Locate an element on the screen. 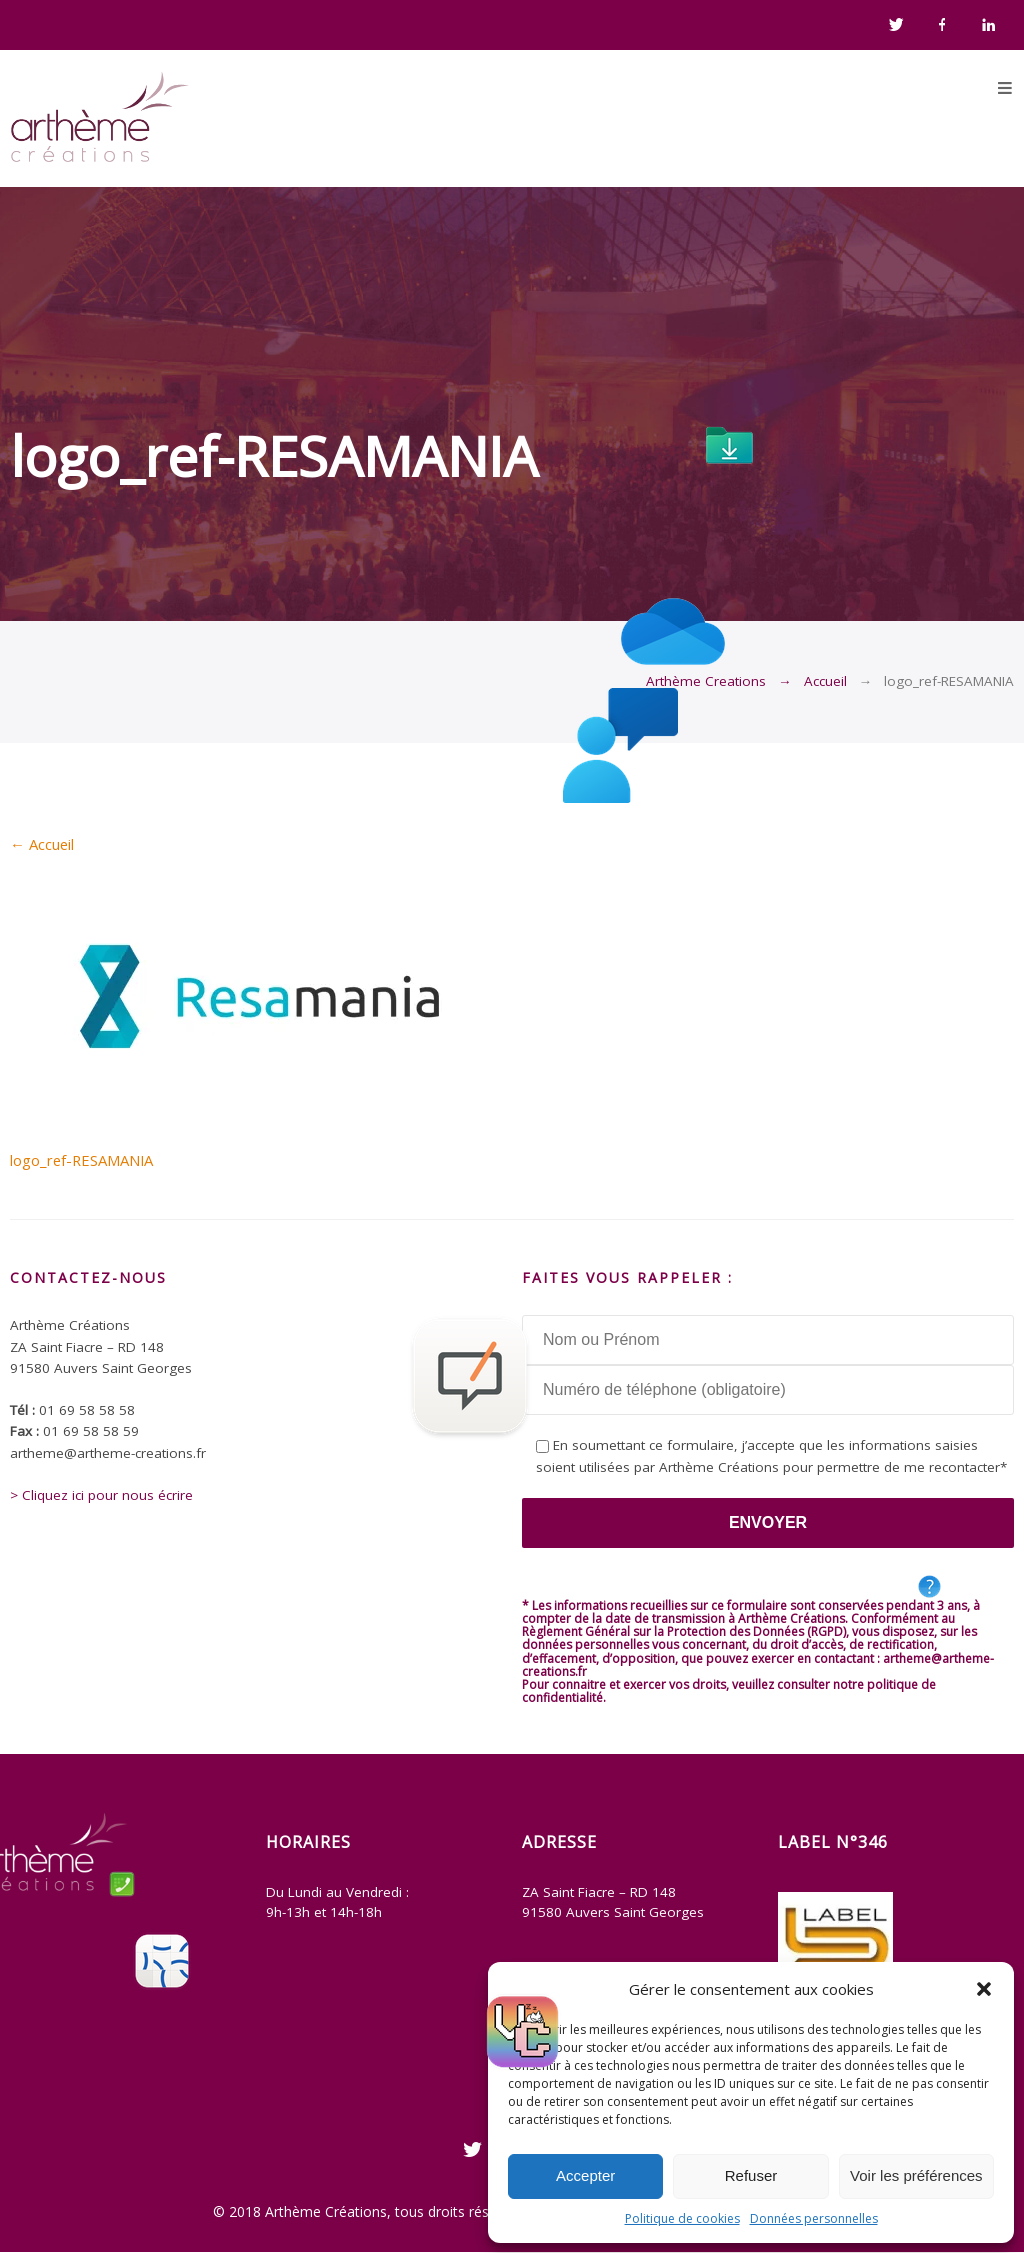 This screenshot has height=2253, width=1024. open openboard app is located at coordinates (470, 1376).